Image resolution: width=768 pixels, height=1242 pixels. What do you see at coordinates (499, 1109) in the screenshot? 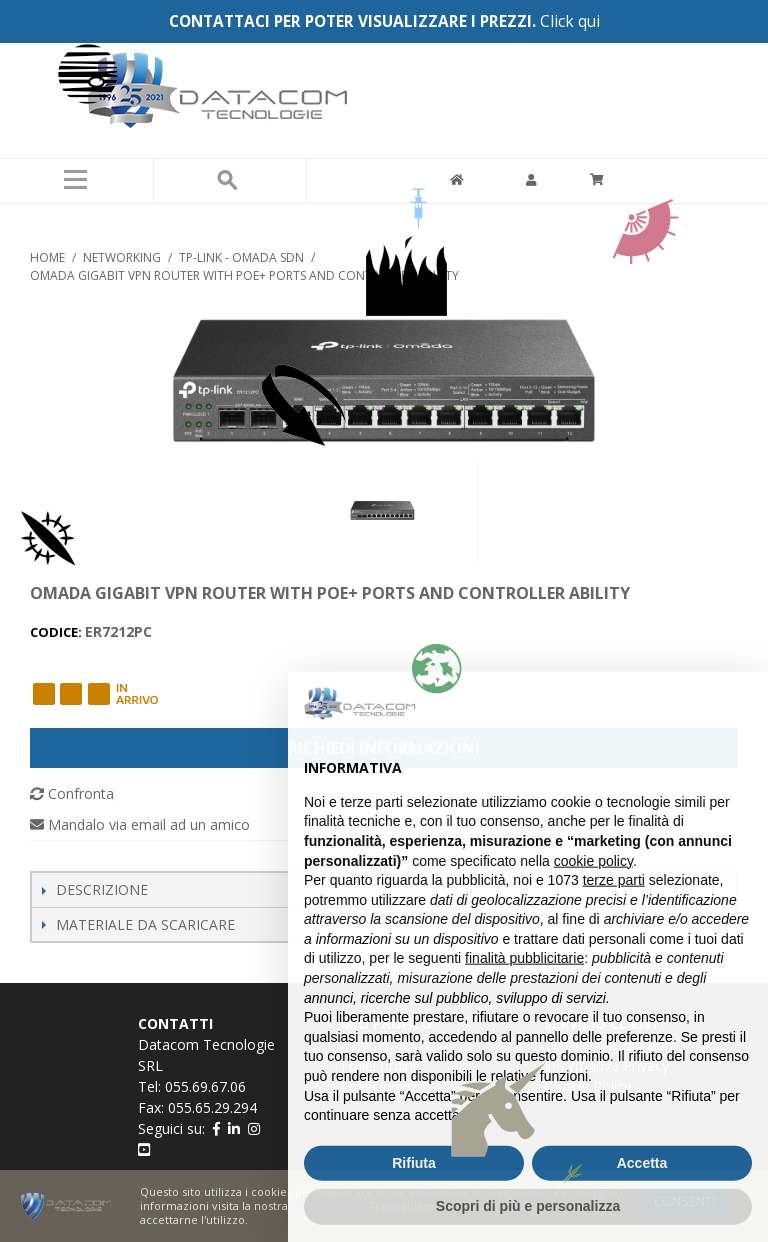
I see `access fantasy or mythical creature content` at bounding box center [499, 1109].